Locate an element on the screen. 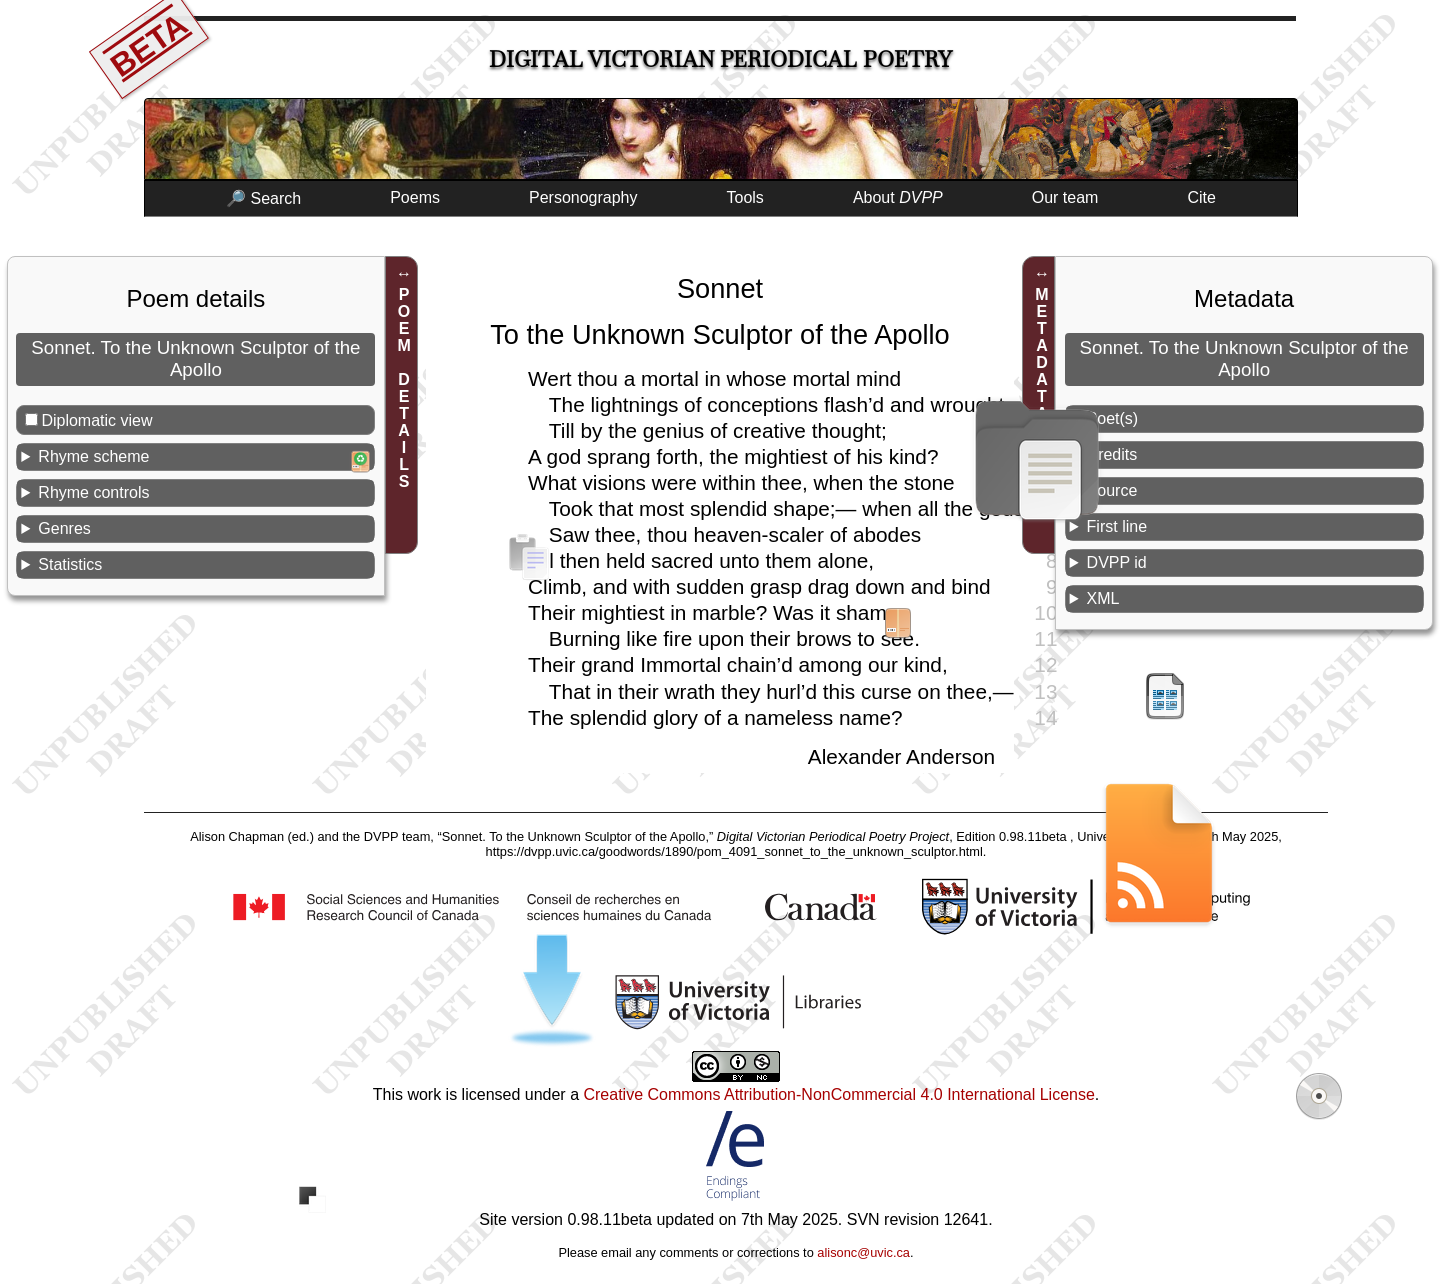 This screenshot has width=1440, height=1284. system is cleaning up unused packages is located at coordinates (360, 461).